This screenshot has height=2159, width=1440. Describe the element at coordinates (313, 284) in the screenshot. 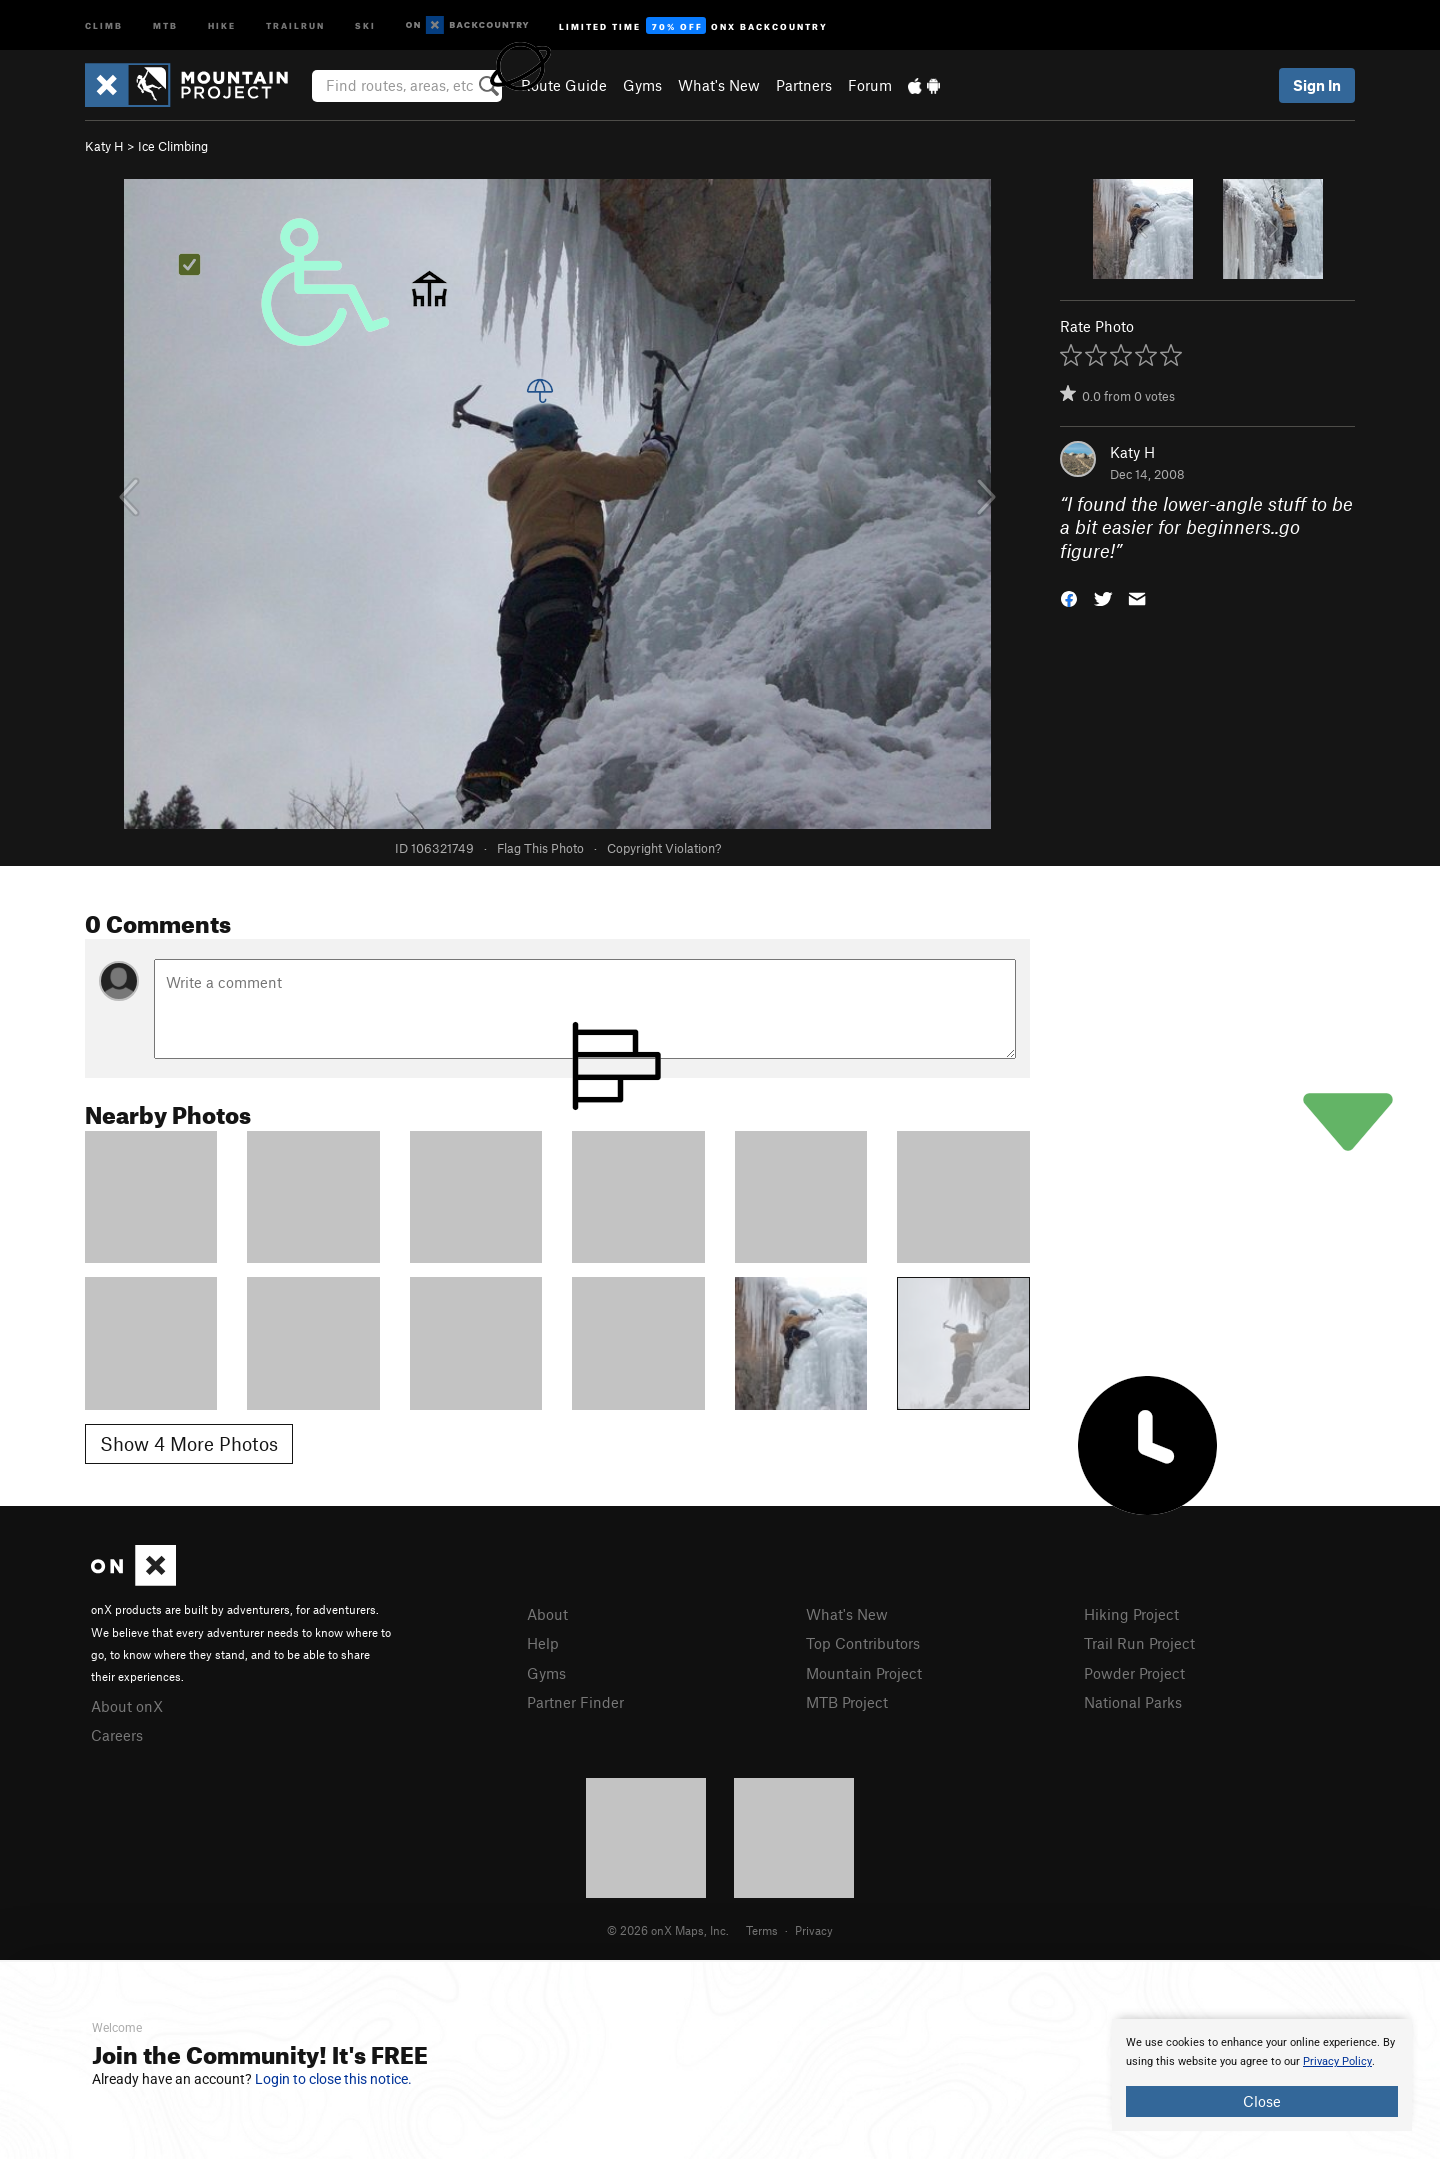

I see `indicates wheelchair accessible facilities` at that location.